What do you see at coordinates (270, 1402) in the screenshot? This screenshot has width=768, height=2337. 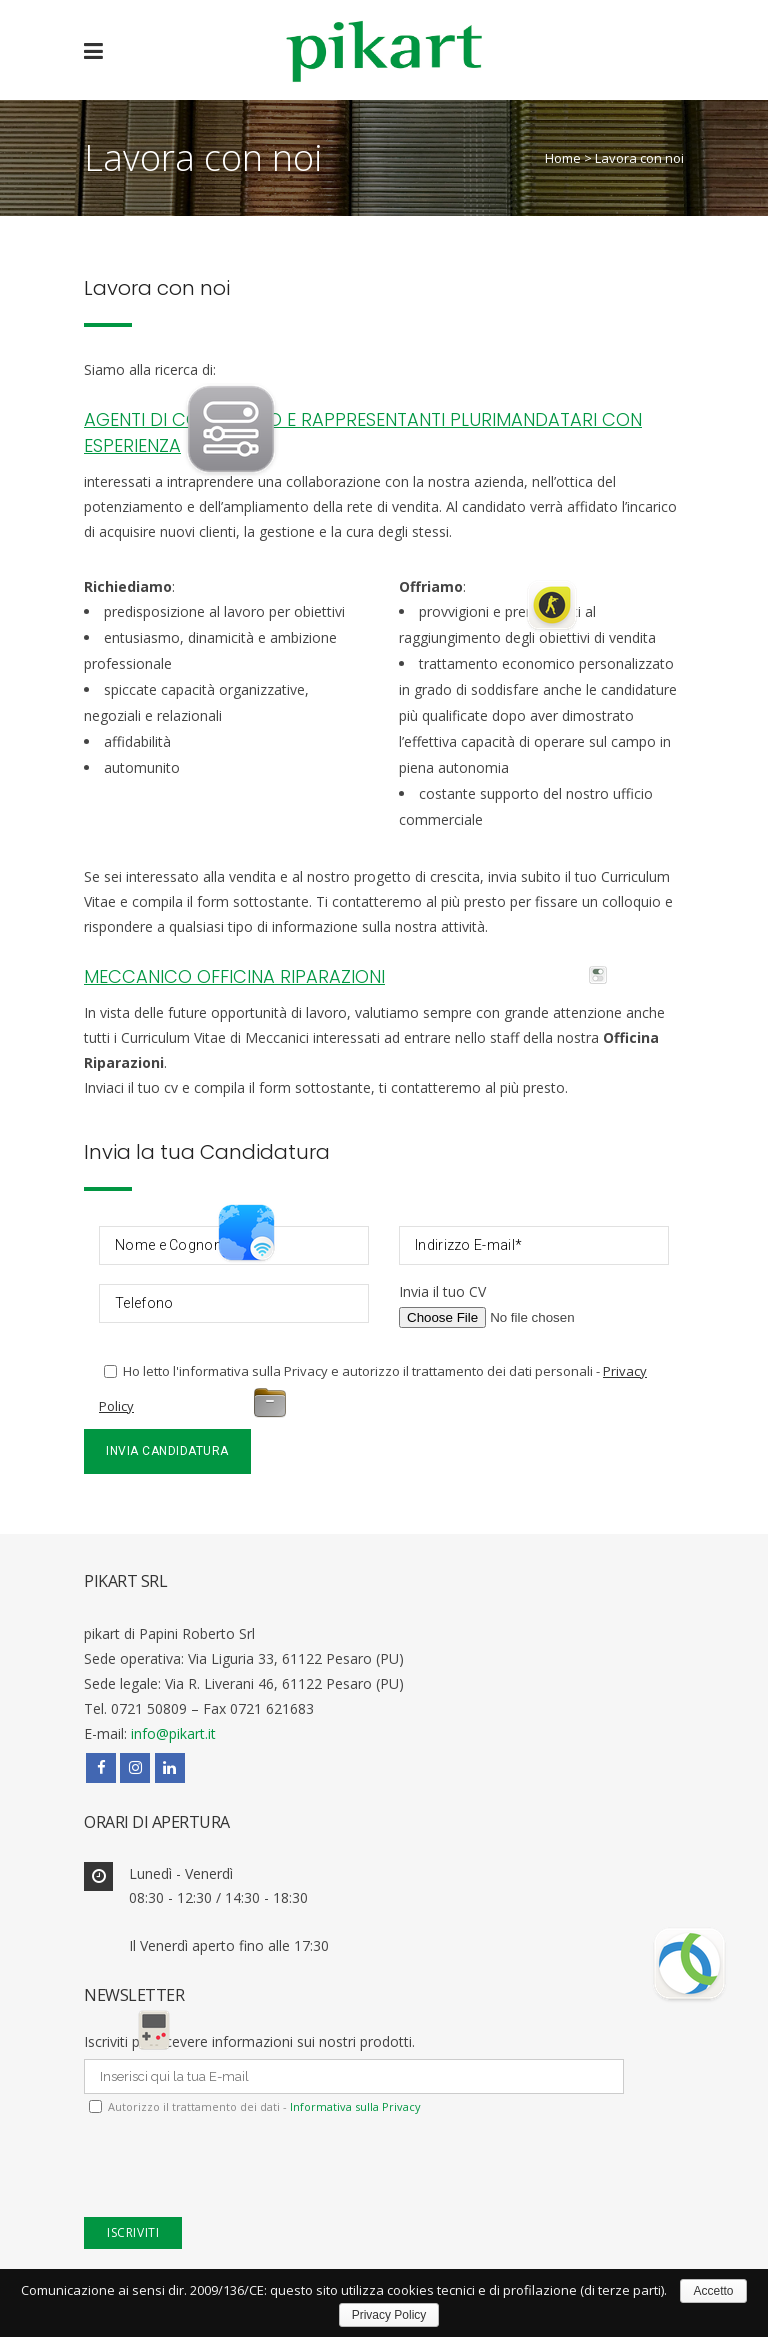 I see `open the file manager application` at bounding box center [270, 1402].